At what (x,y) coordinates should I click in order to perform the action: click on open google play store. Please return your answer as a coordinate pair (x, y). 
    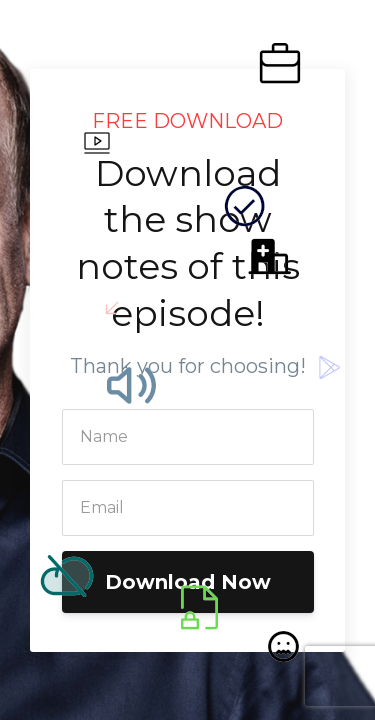
    Looking at the image, I should click on (327, 367).